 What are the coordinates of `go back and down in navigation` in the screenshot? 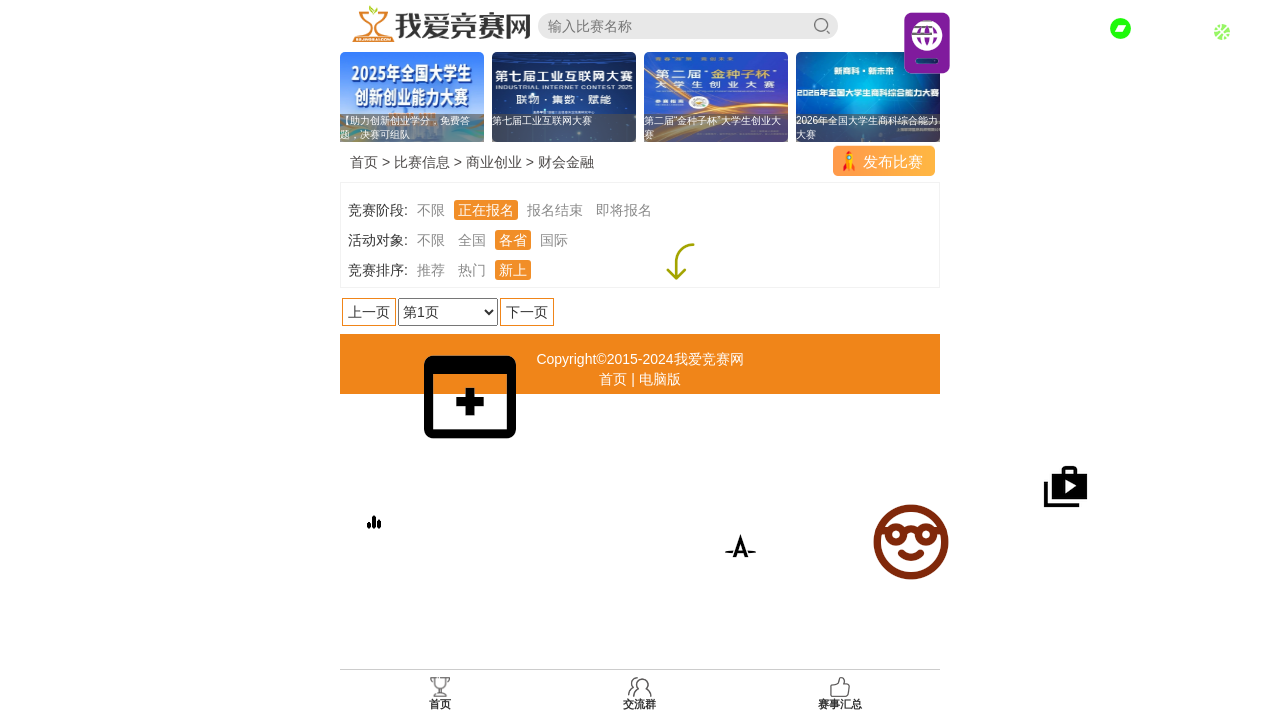 It's located at (680, 261).